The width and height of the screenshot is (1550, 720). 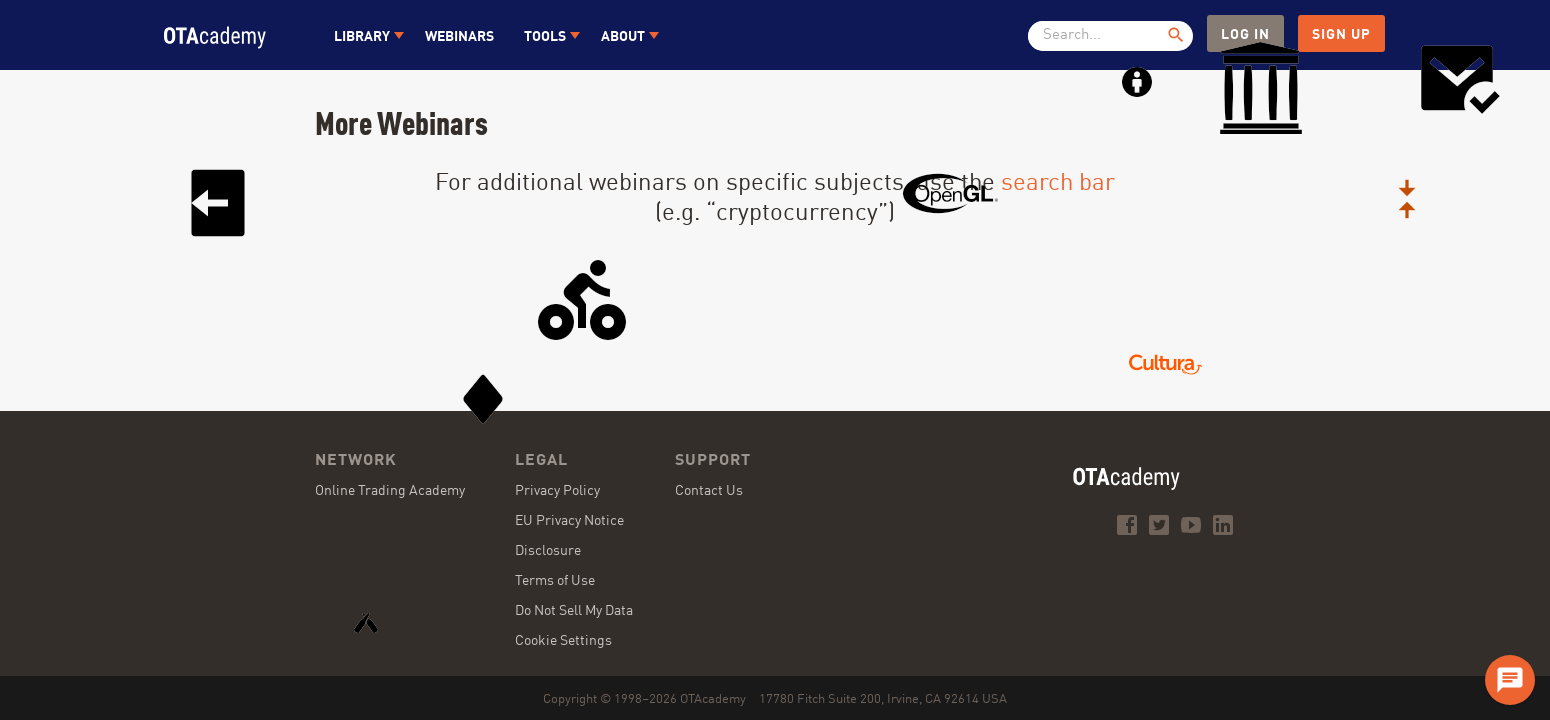 What do you see at coordinates (1457, 78) in the screenshot?
I see `email successfully sent or delivered` at bounding box center [1457, 78].